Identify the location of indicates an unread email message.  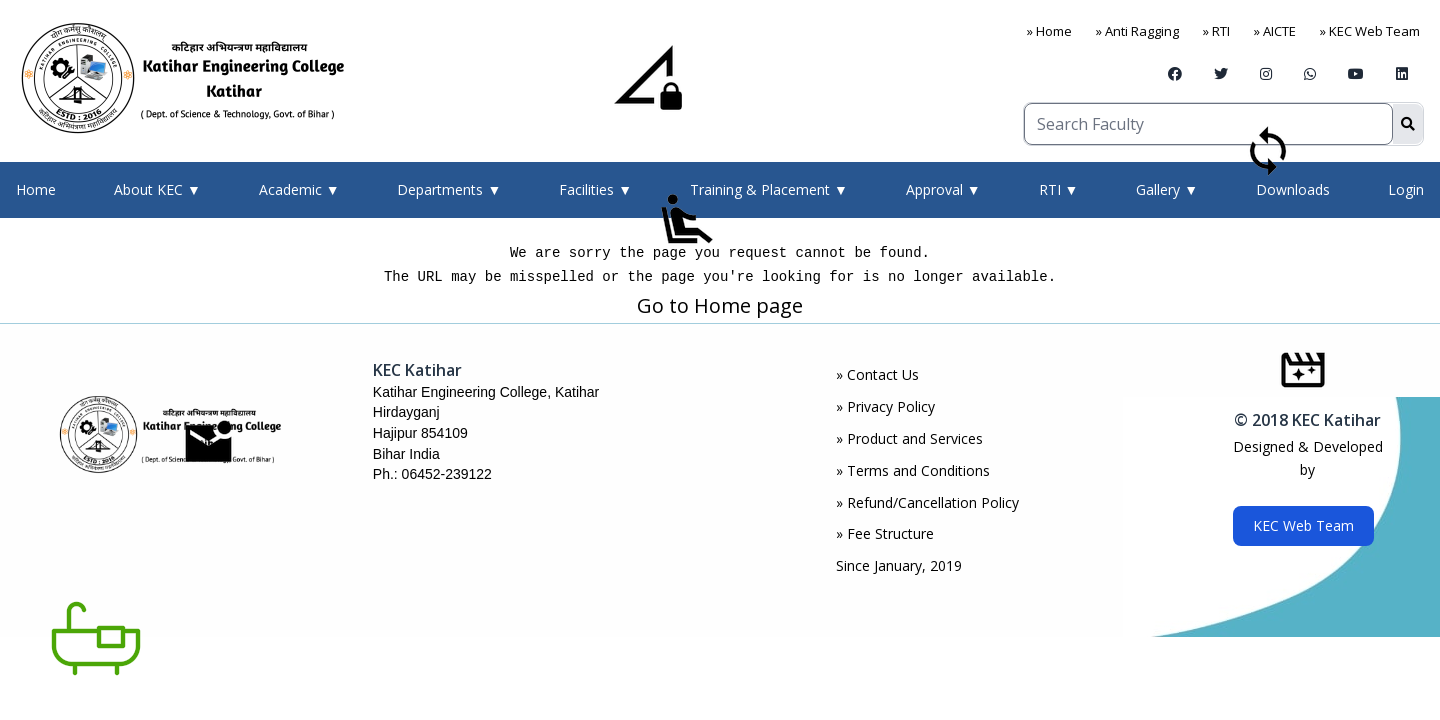
(208, 443).